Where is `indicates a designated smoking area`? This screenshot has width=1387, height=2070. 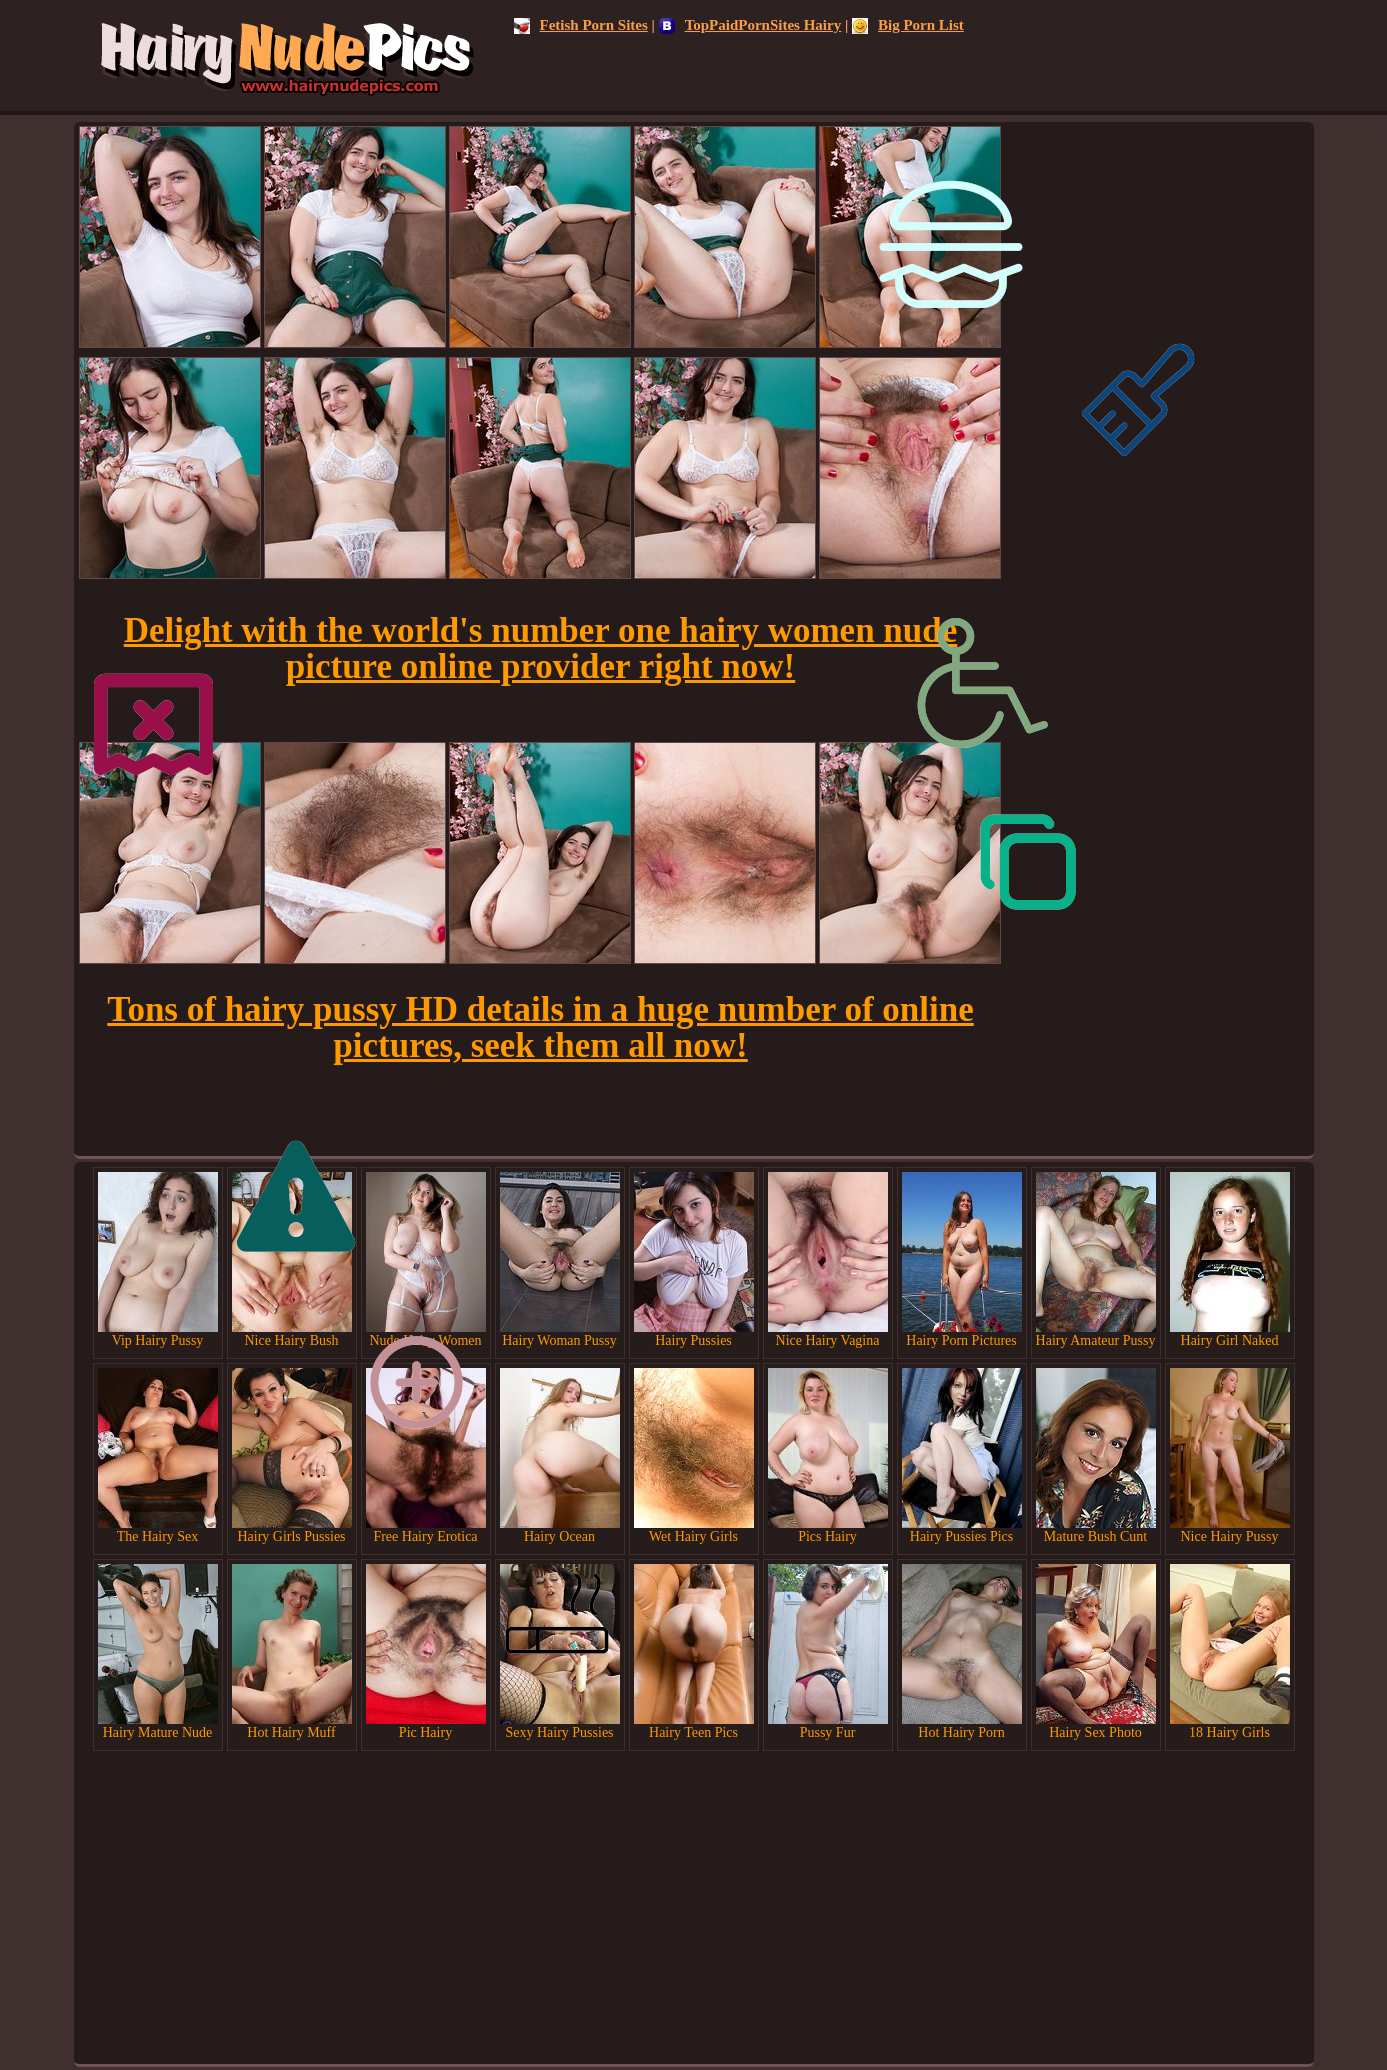
indicates a designated smoking area is located at coordinates (557, 1625).